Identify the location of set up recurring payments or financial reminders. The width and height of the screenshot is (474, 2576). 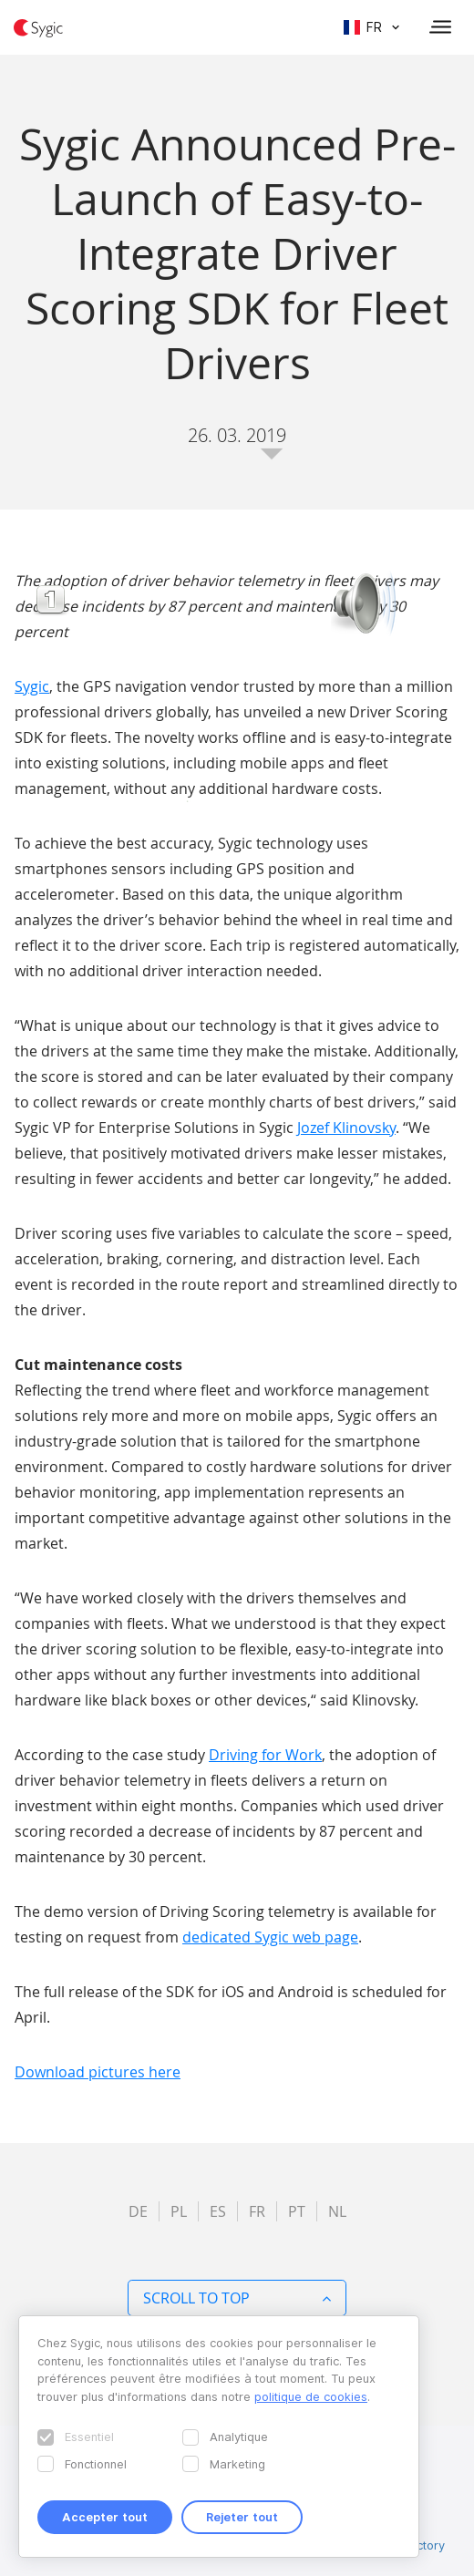
(180, 791).